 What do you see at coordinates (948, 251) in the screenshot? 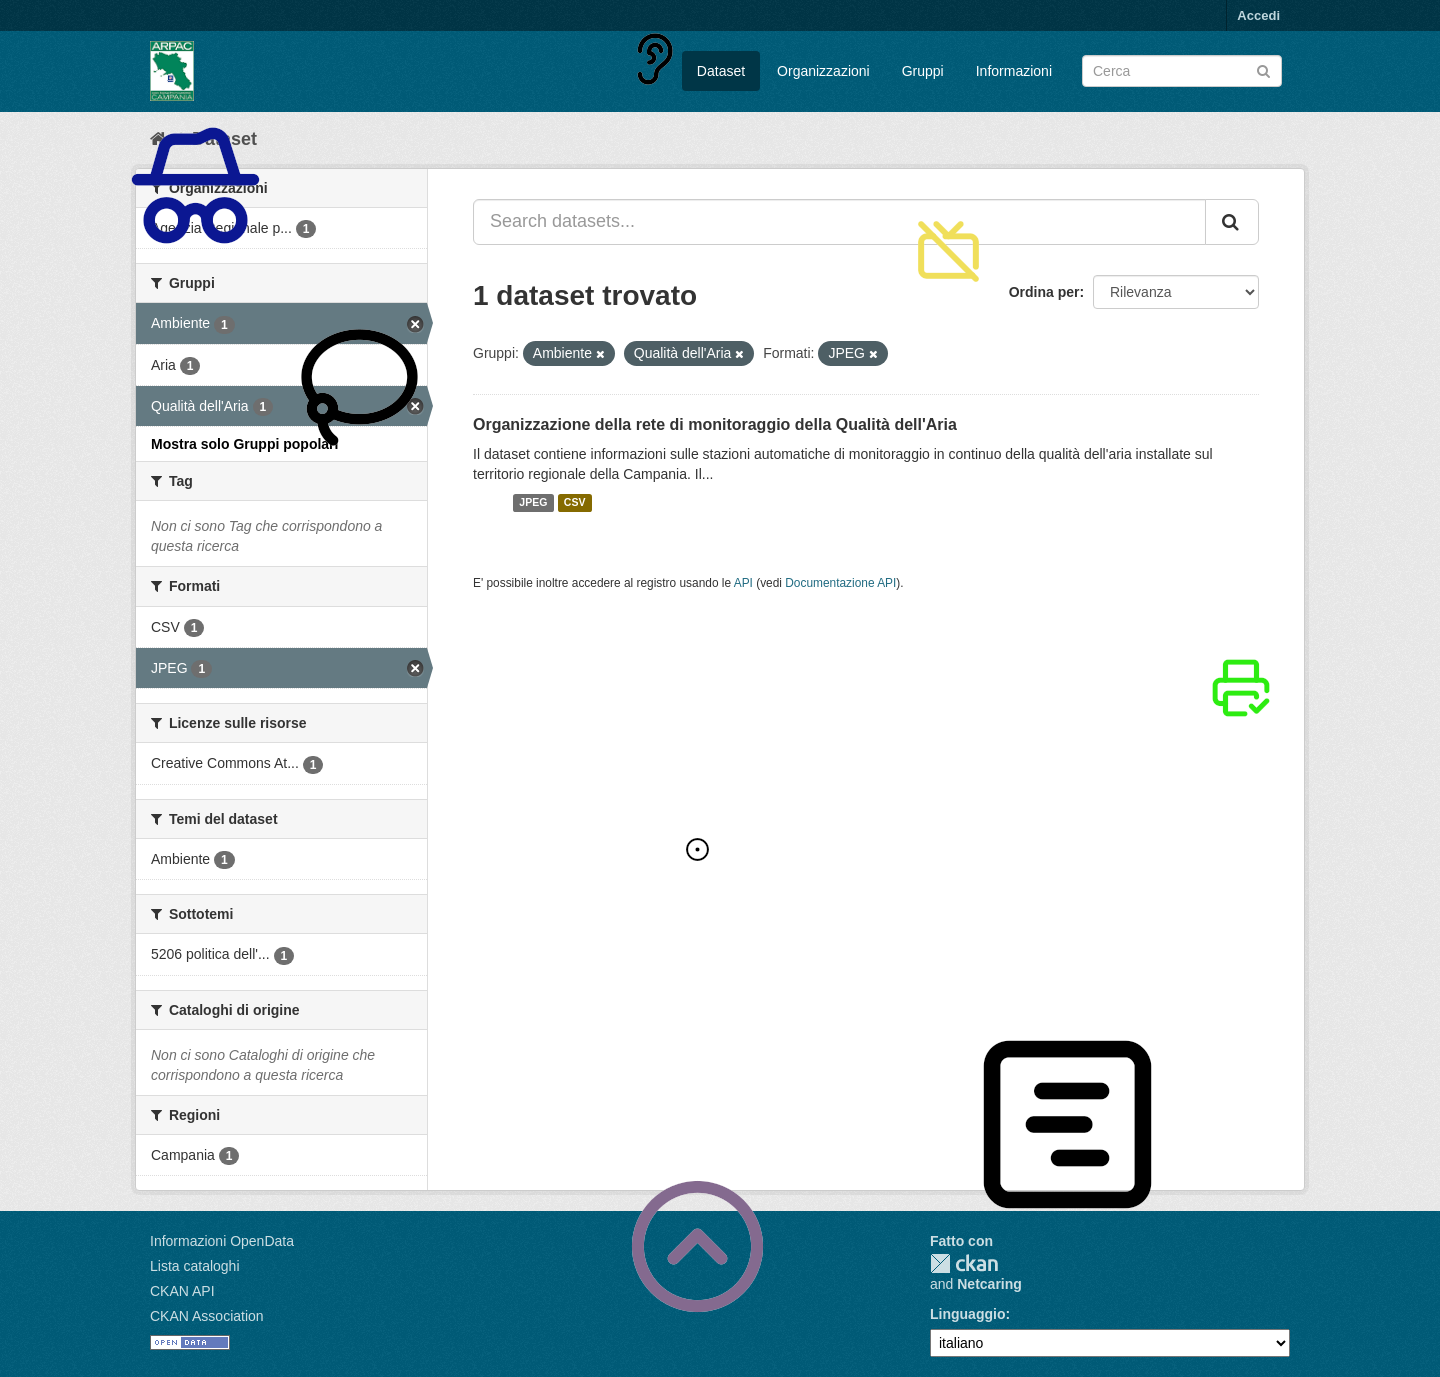
I see `tv or display is currently off or disabled` at bounding box center [948, 251].